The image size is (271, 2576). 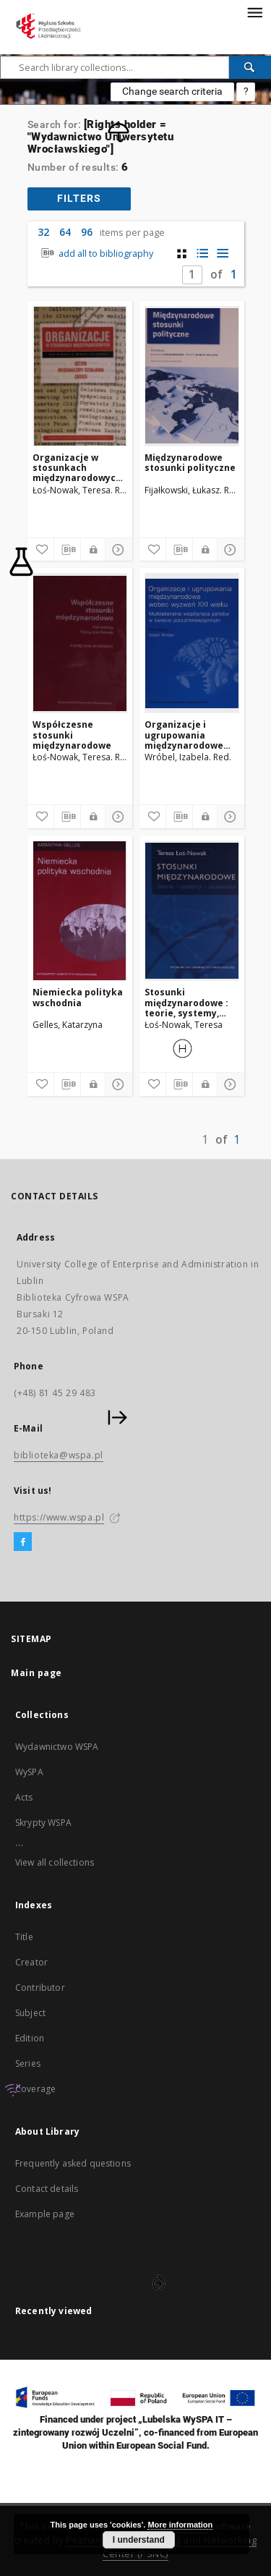 I want to click on navigate to items starting with the letter H, so click(x=182, y=1048).